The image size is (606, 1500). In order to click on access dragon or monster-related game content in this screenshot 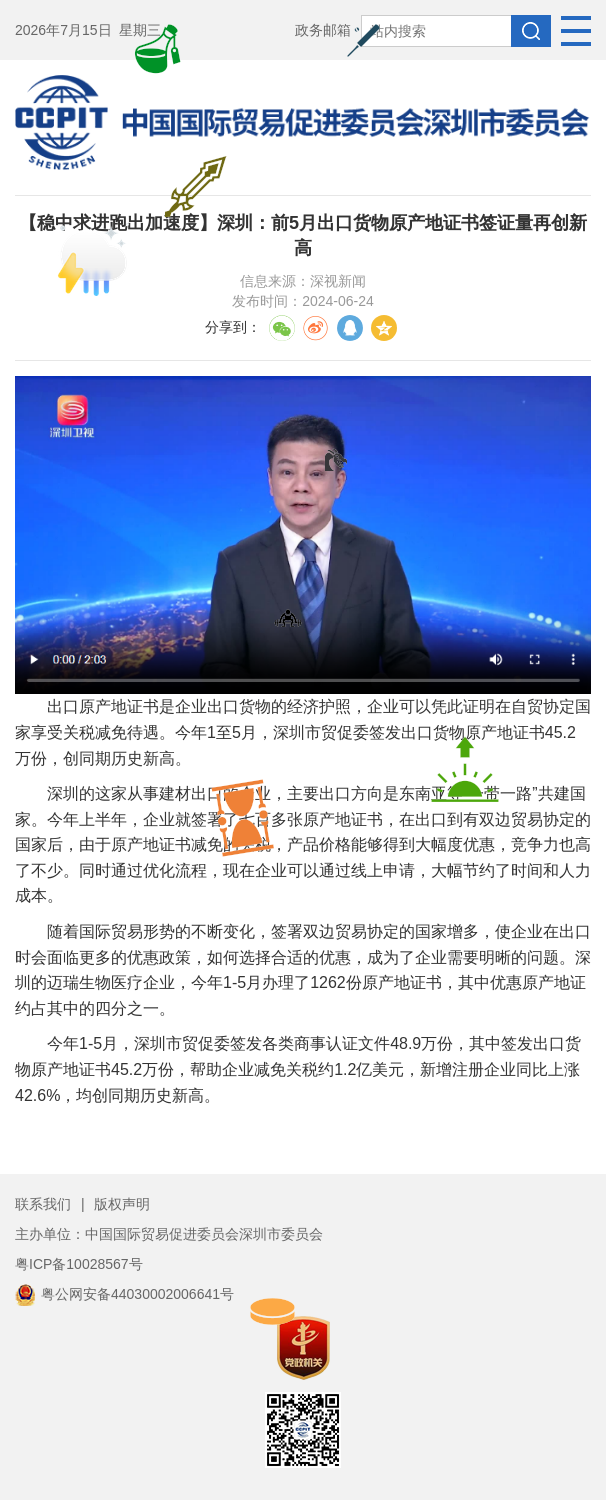, I will do `click(336, 460)`.